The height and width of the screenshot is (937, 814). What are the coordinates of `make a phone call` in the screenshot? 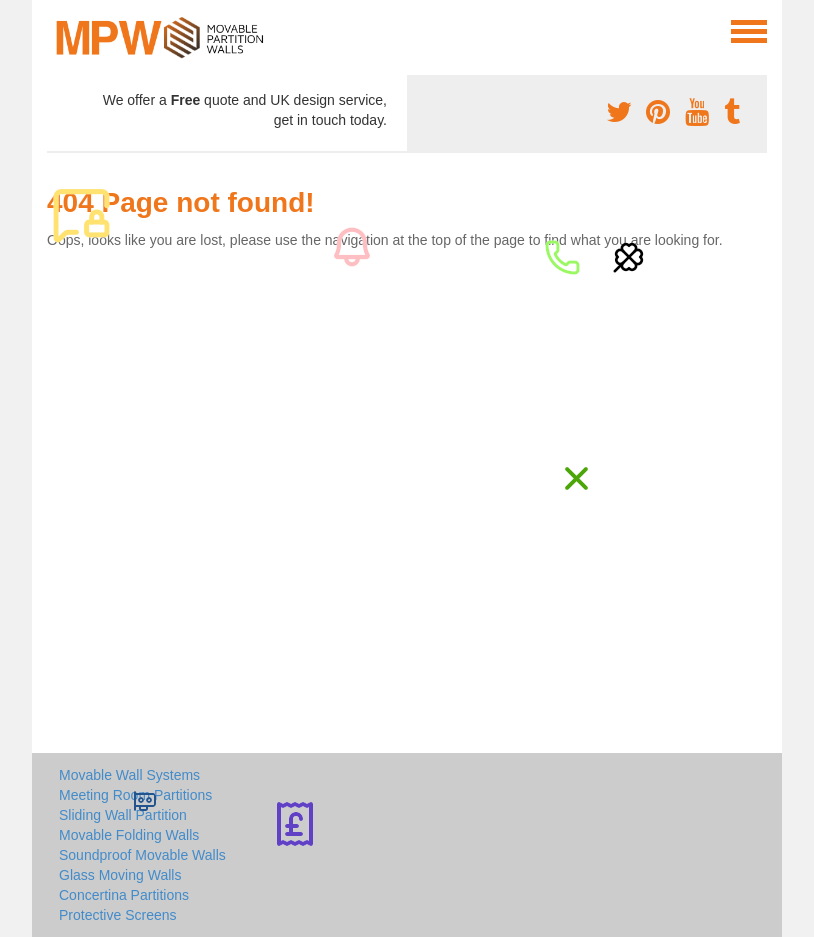 It's located at (562, 257).